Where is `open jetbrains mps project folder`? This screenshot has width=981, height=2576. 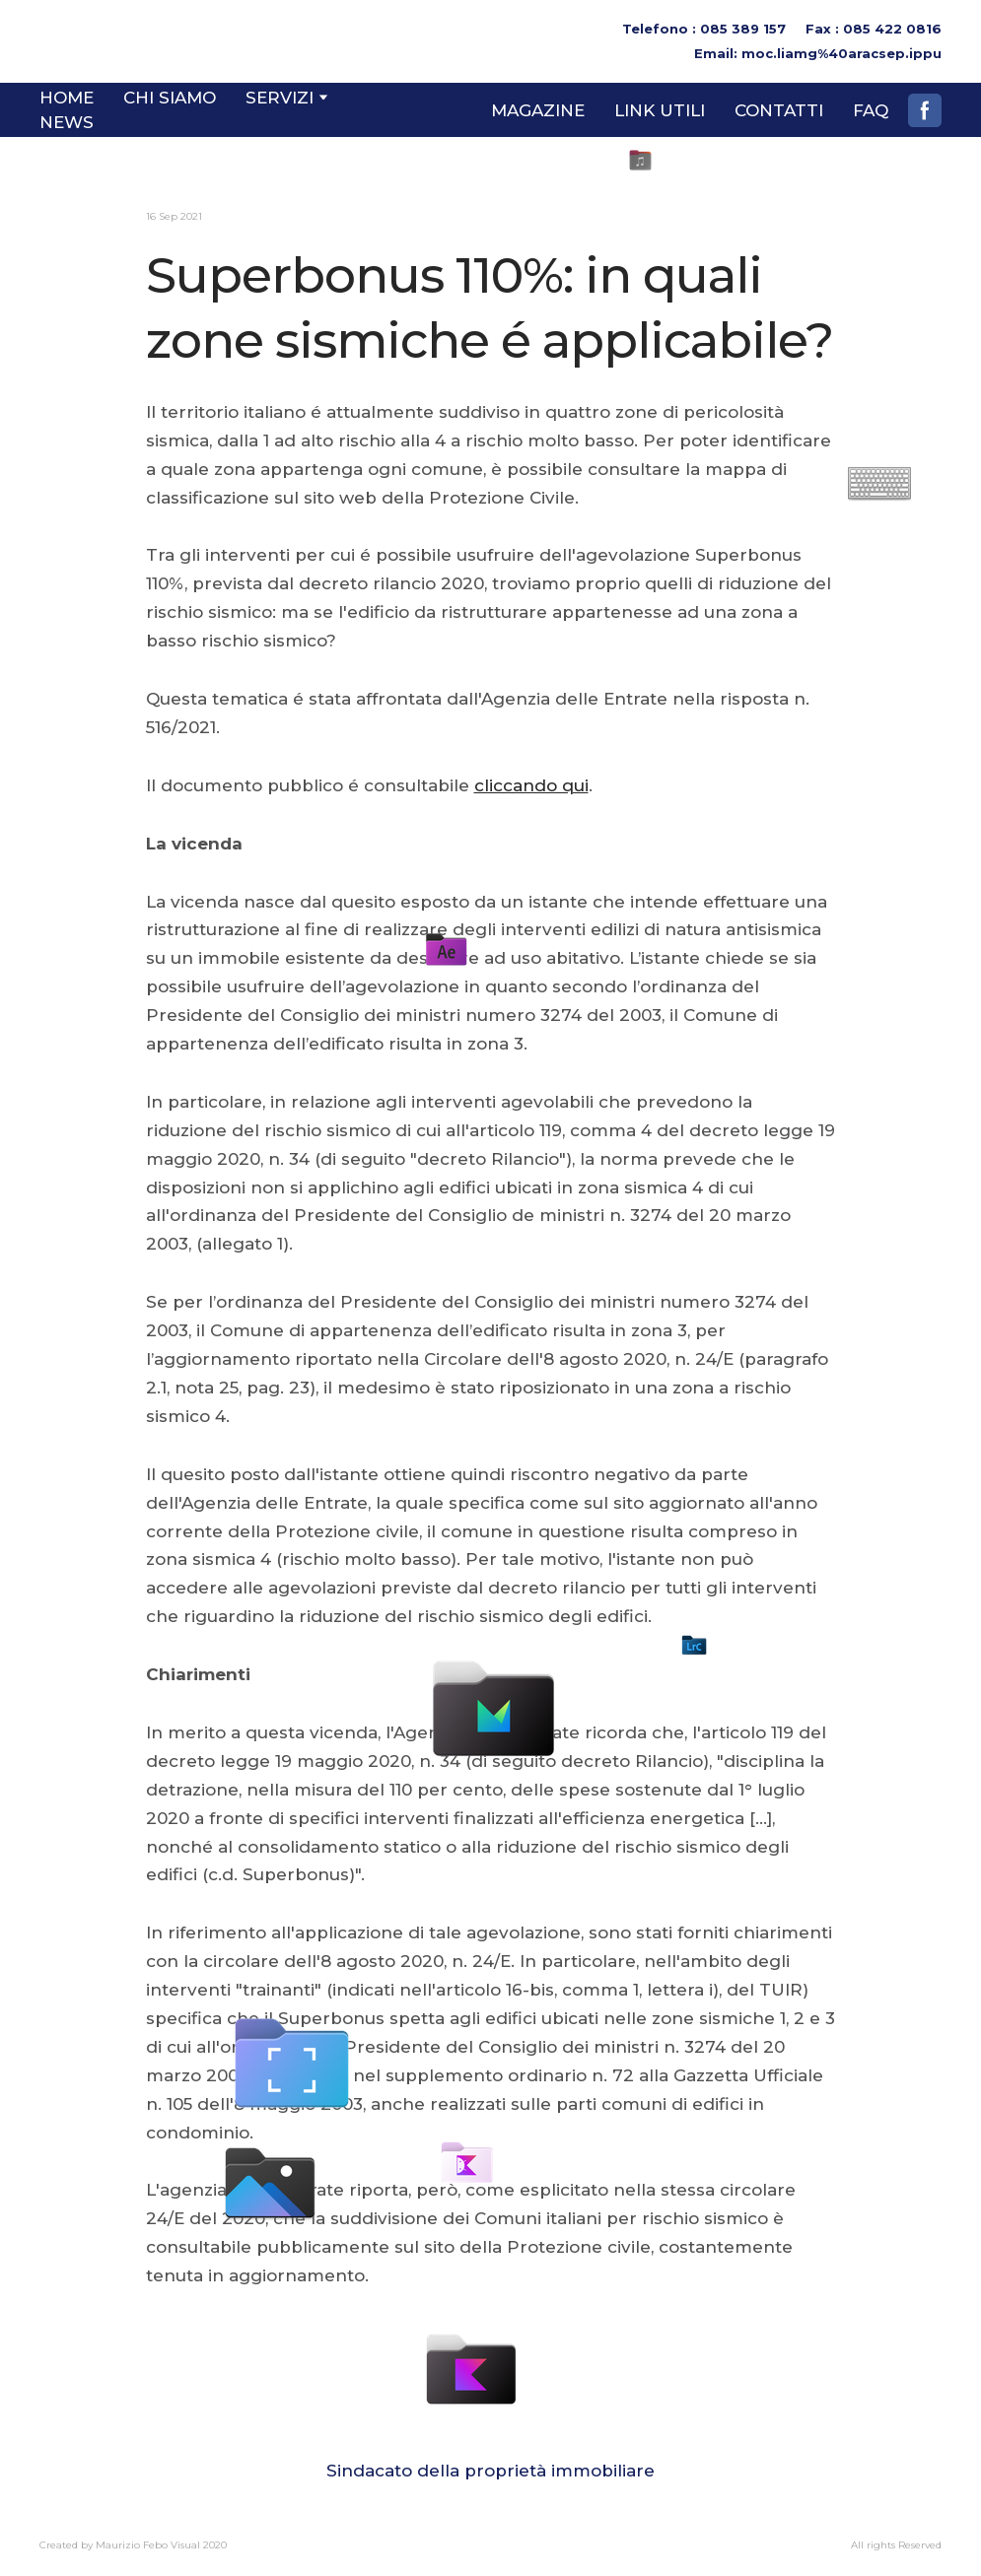
open jetbrains mps project folder is located at coordinates (493, 1712).